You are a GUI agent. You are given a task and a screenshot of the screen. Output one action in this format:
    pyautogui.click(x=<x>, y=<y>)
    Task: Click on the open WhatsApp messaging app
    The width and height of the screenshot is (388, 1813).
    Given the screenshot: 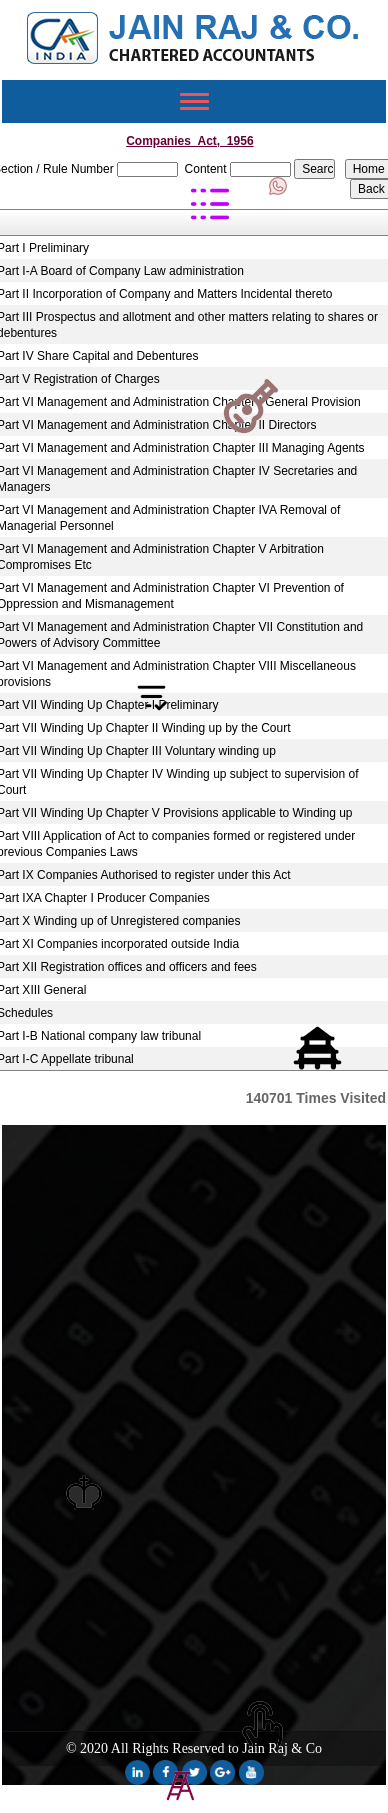 What is the action you would take?
    pyautogui.click(x=278, y=186)
    